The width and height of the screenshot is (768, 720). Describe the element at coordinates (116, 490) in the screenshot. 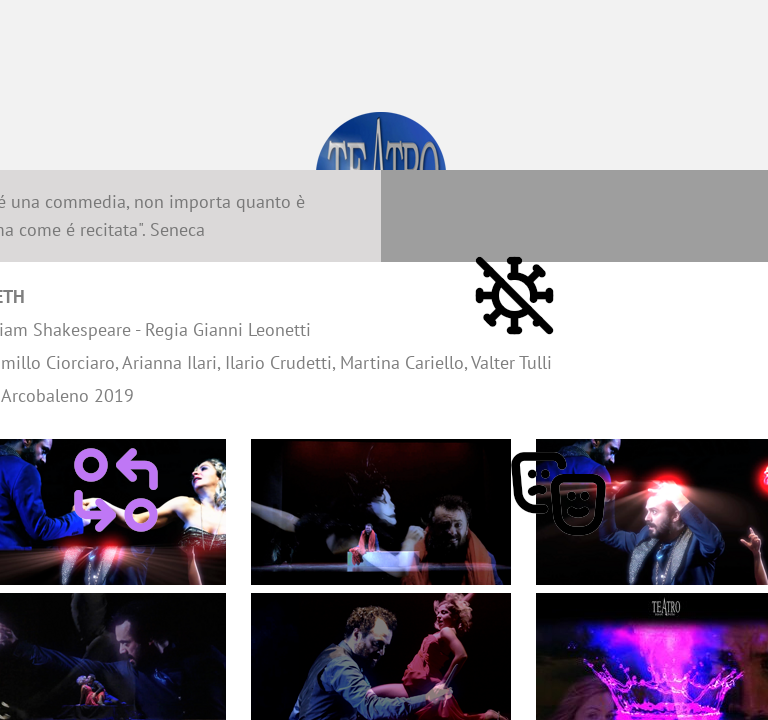

I see `transform or convert selected object` at that location.